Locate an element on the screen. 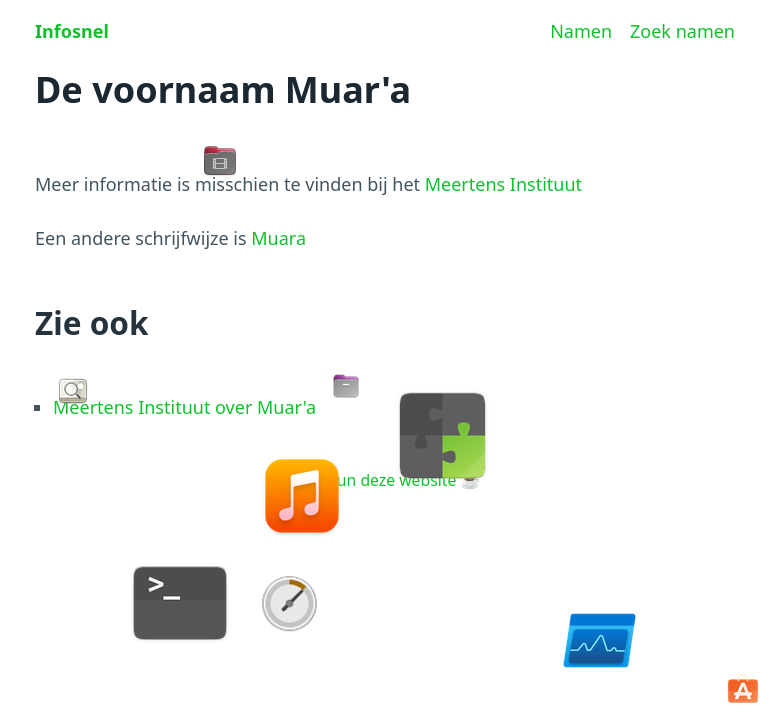  open the terminal or command line interface is located at coordinates (180, 603).